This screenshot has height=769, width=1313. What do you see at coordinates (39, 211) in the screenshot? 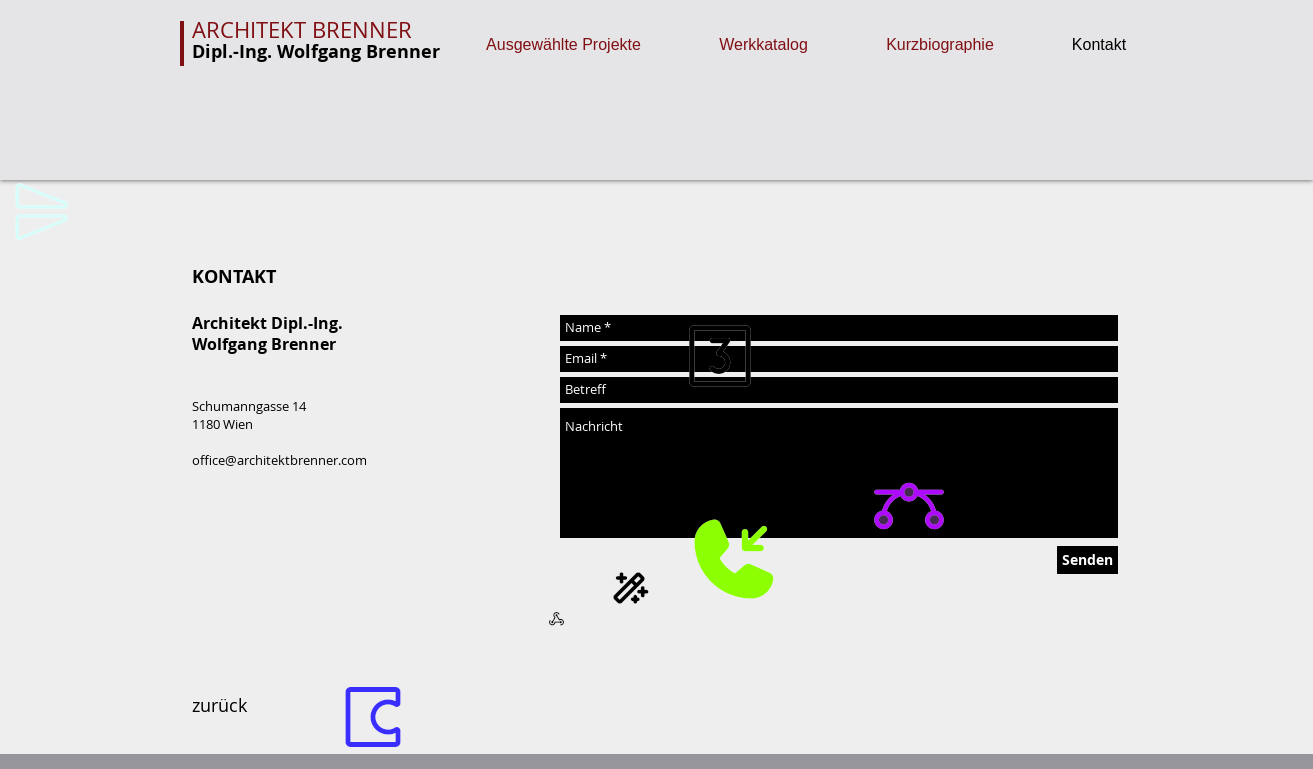
I see `flip image vertically` at bounding box center [39, 211].